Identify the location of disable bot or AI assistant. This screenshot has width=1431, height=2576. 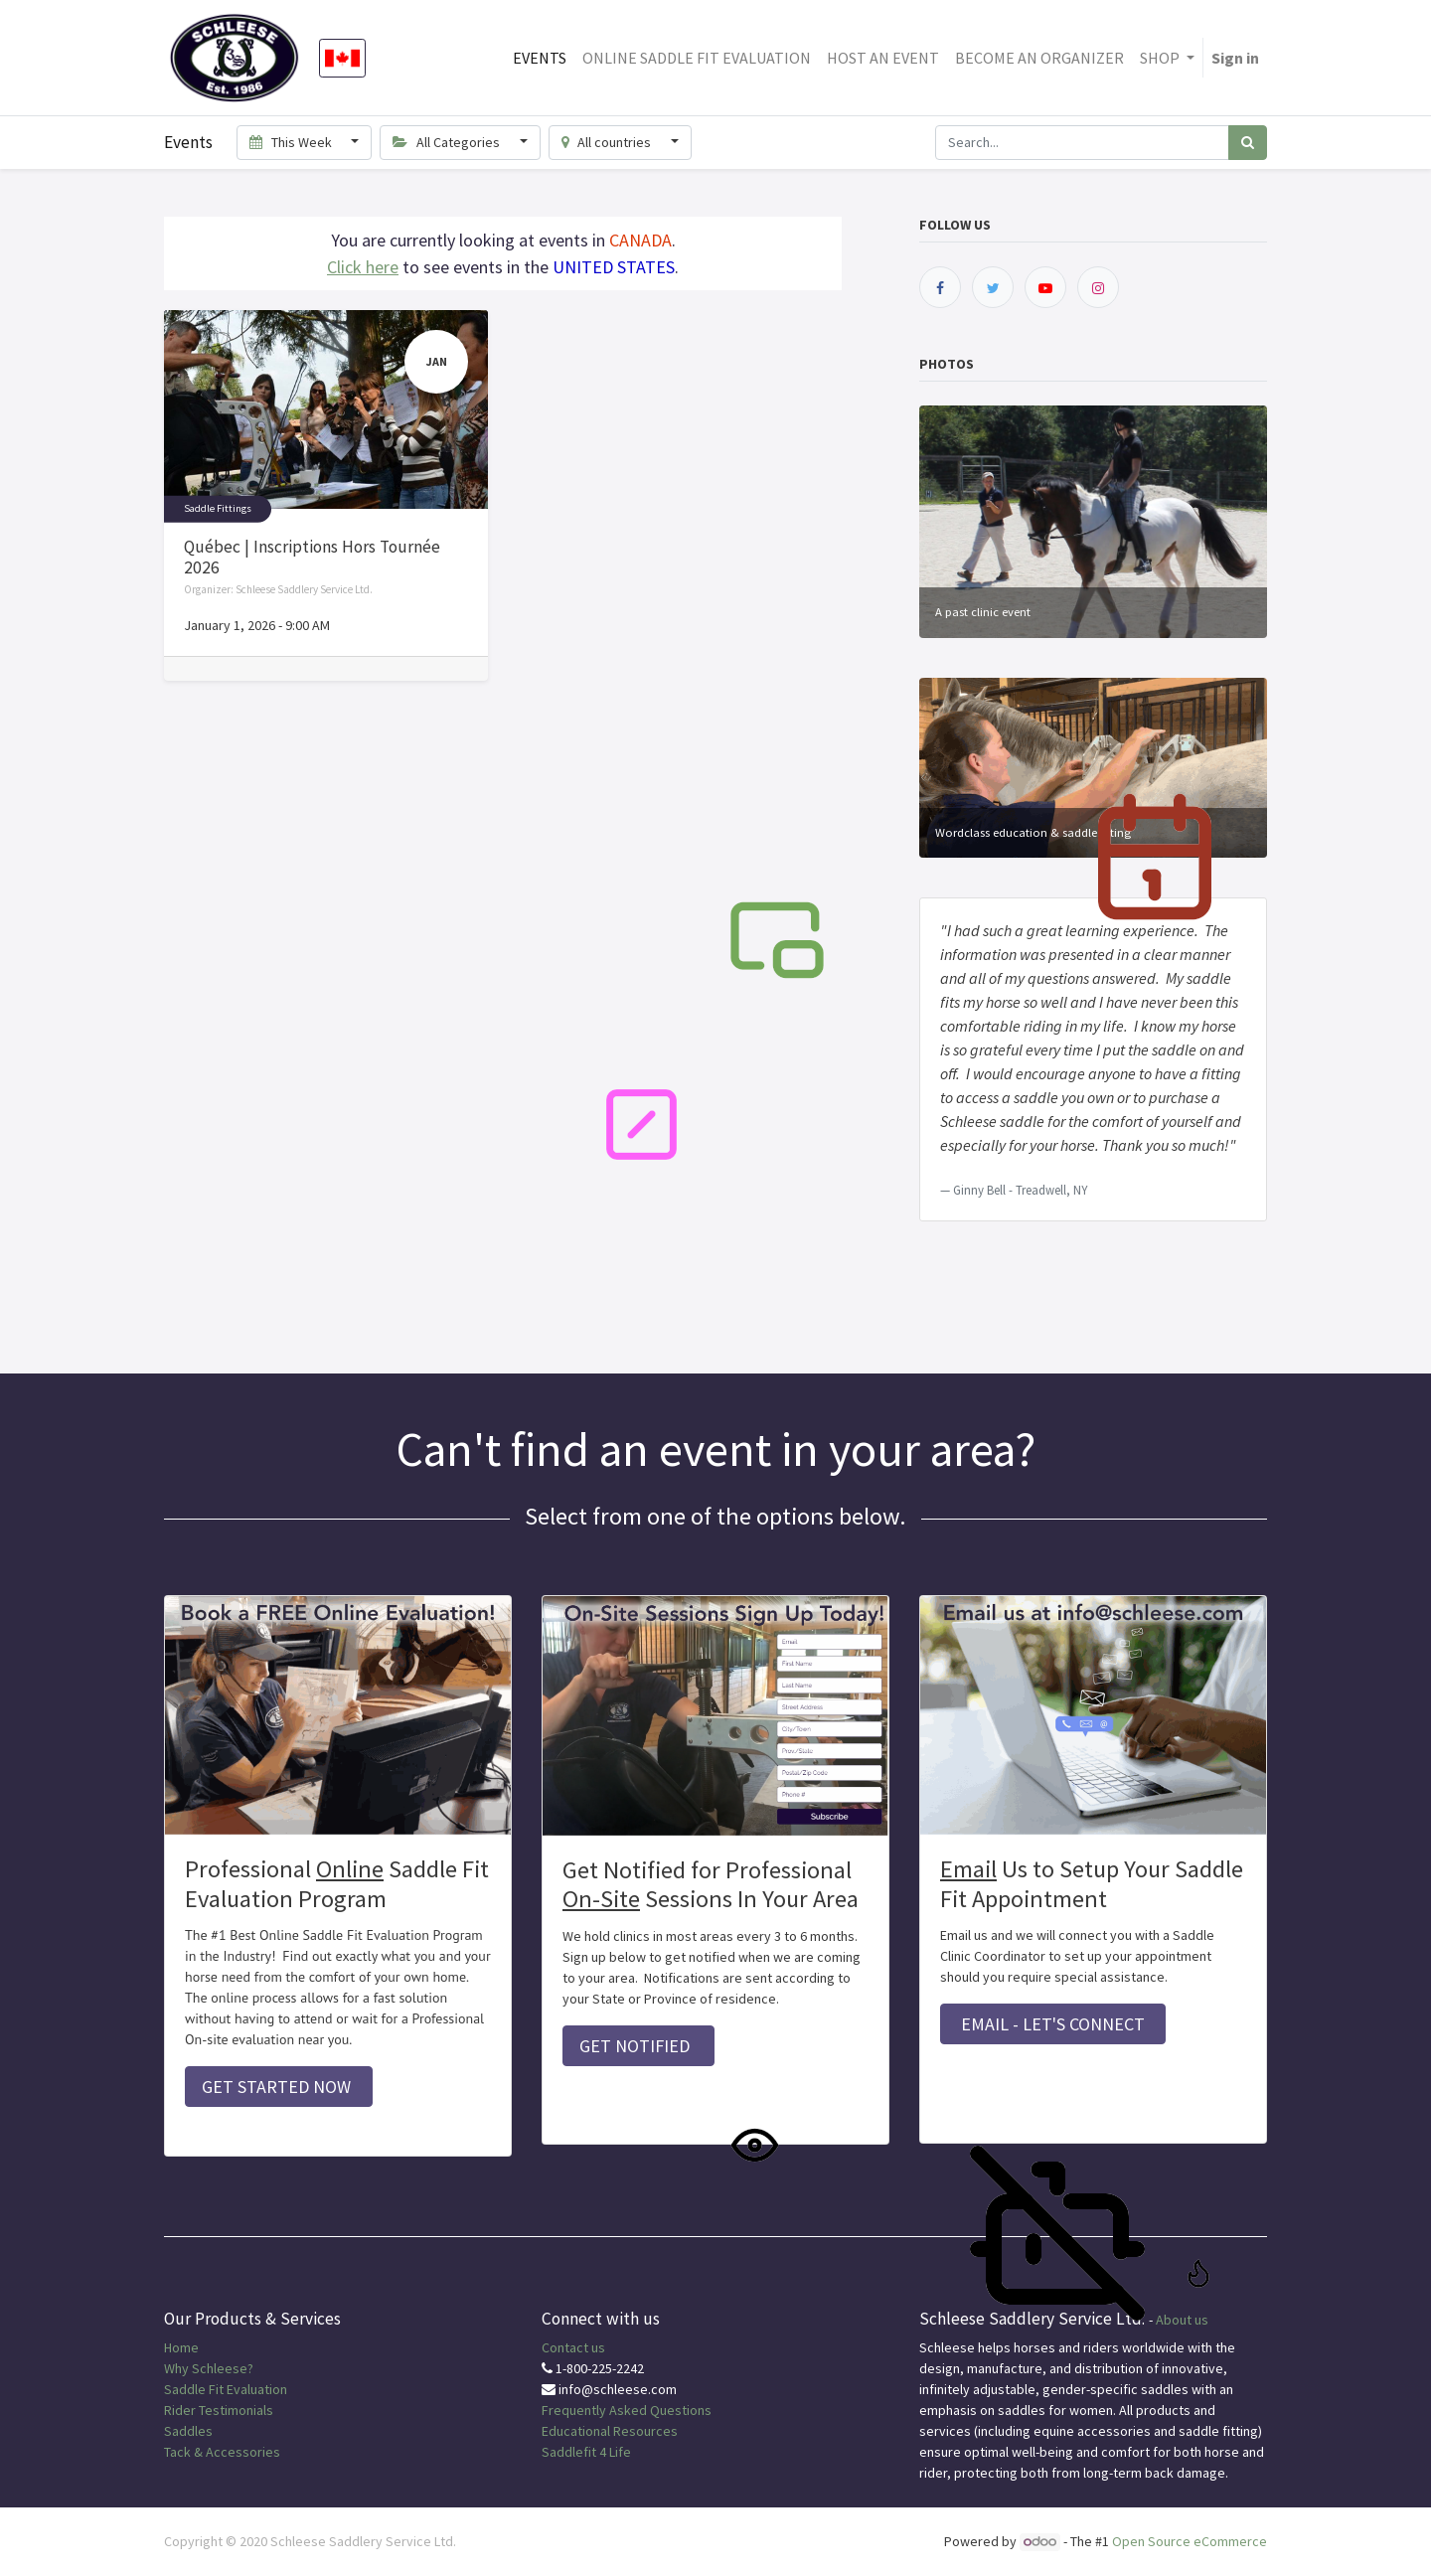
(1057, 2233).